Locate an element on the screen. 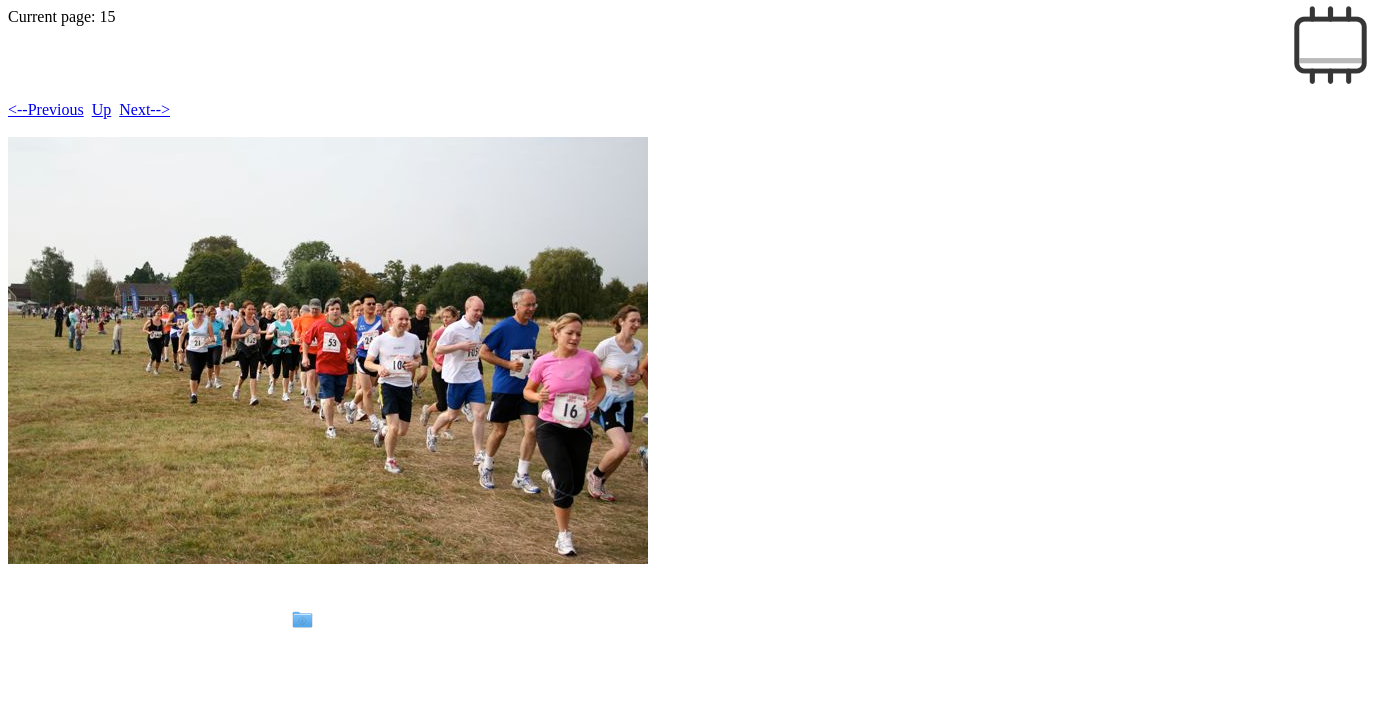  view system hardware information is located at coordinates (1330, 42).